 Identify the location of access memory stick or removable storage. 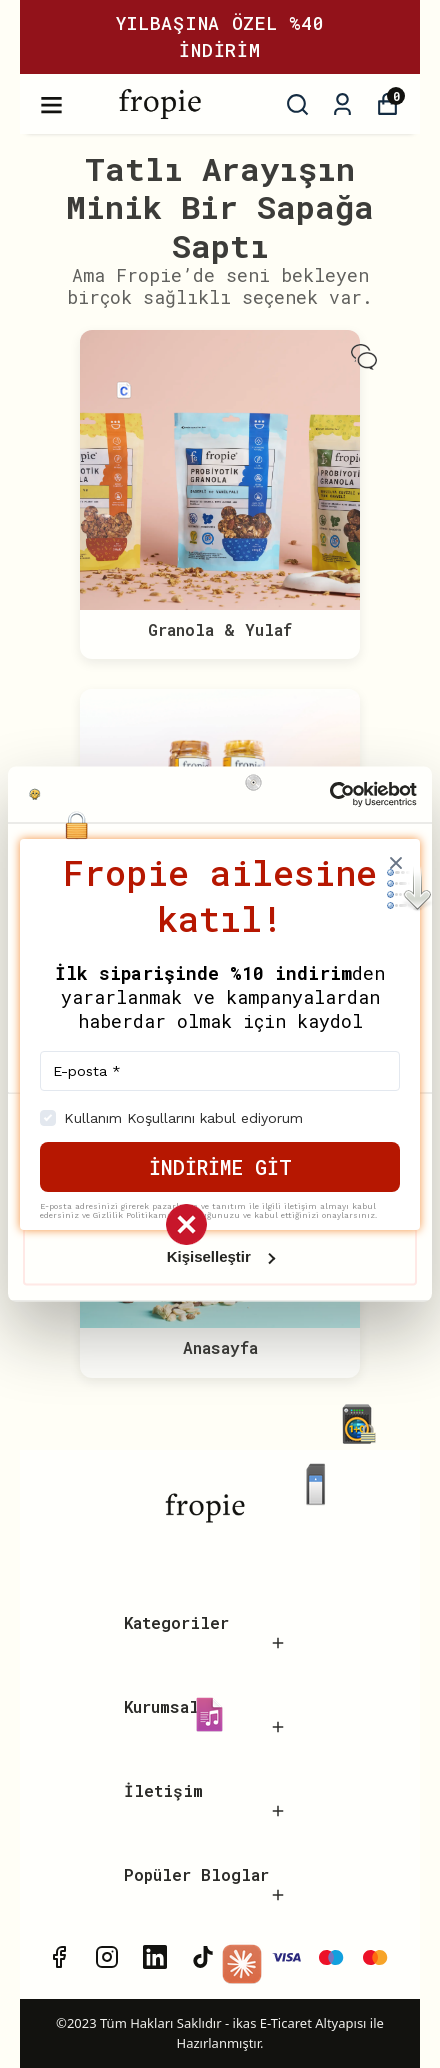
(315, 1484).